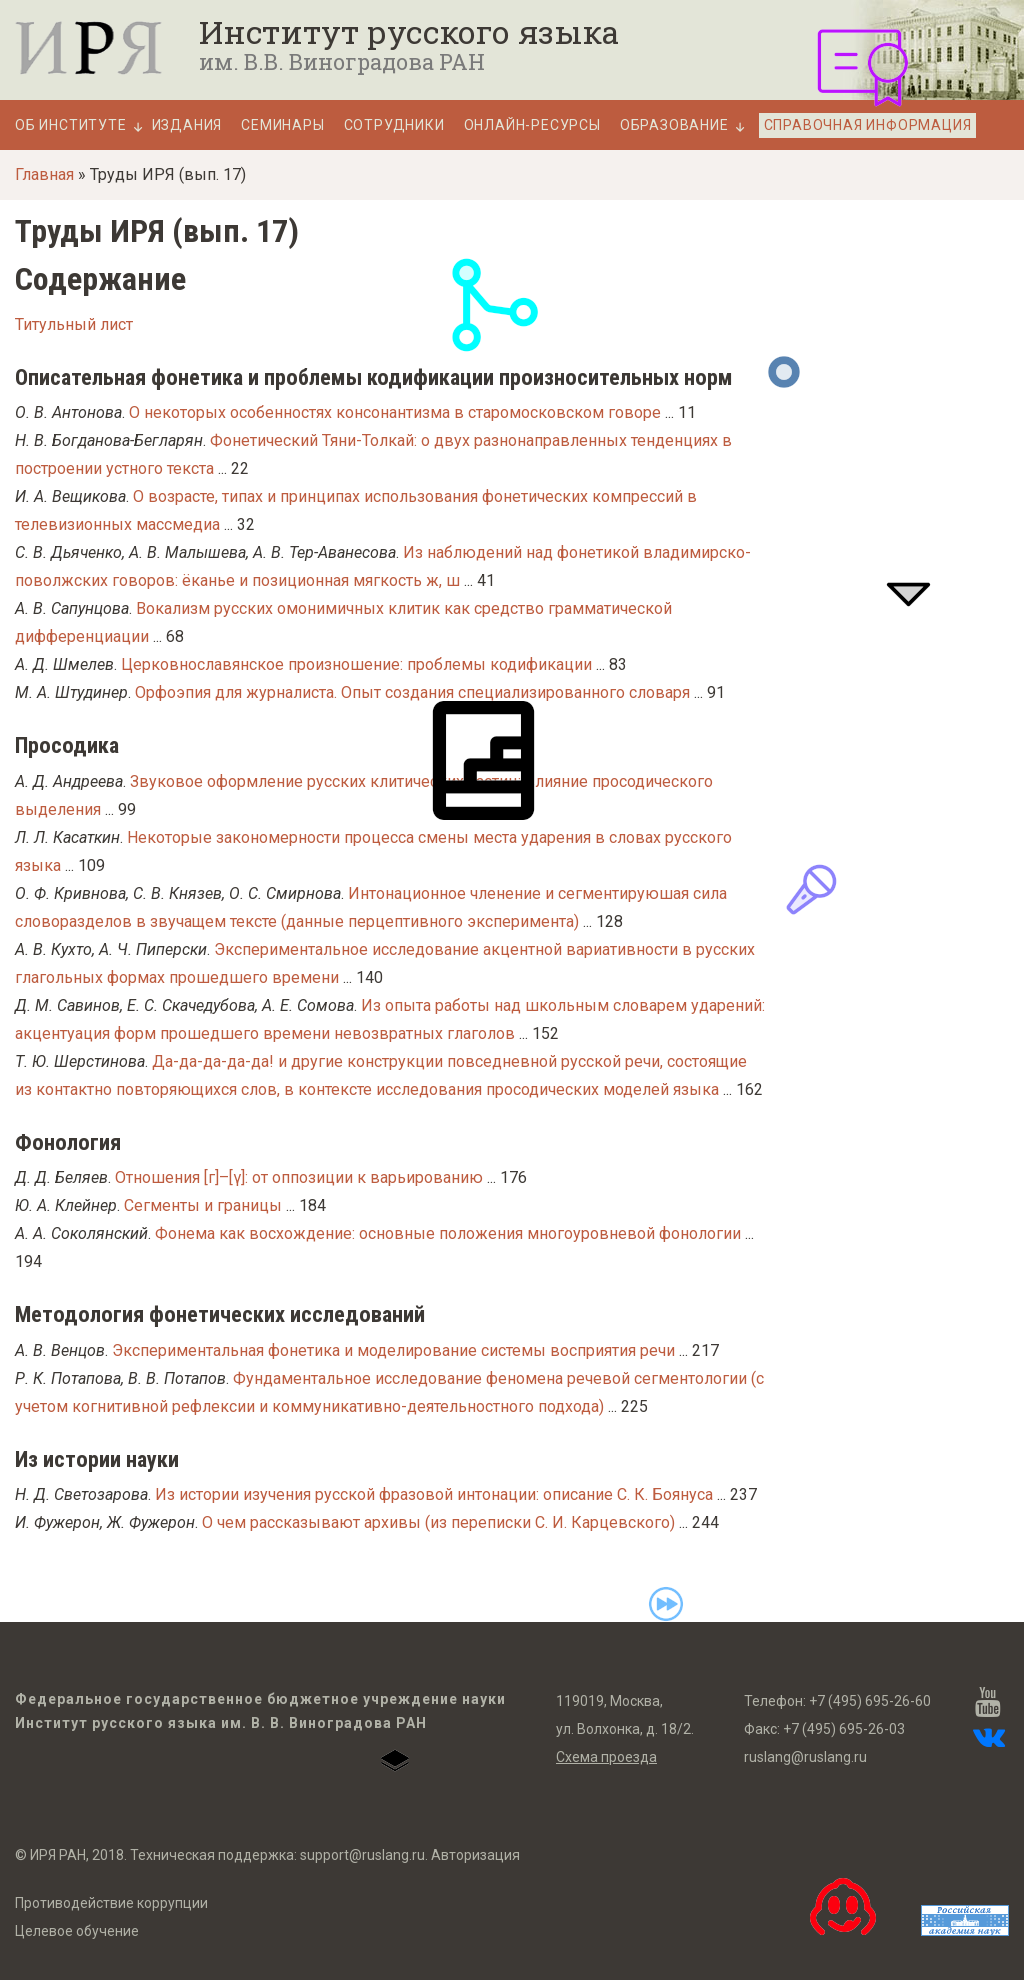 The height and width of the screenshot is (1980, 1024). Describe the element at coordinates (784, 372) in the screenshot. I see `indicates an unread notification or new item` at that location.